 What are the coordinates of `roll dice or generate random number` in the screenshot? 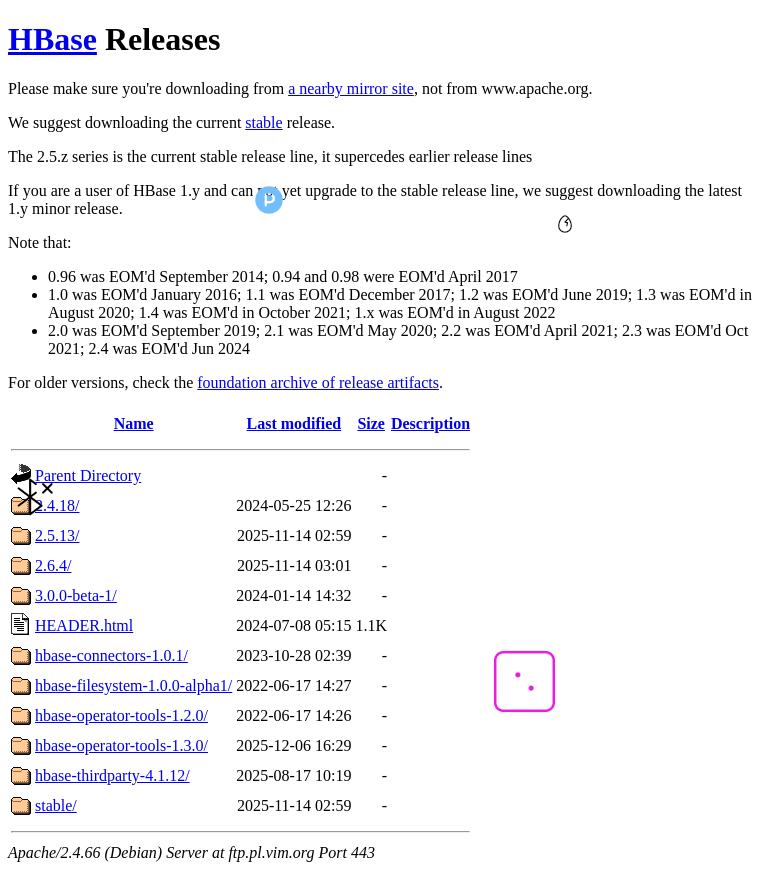 It's located at (524, 681).